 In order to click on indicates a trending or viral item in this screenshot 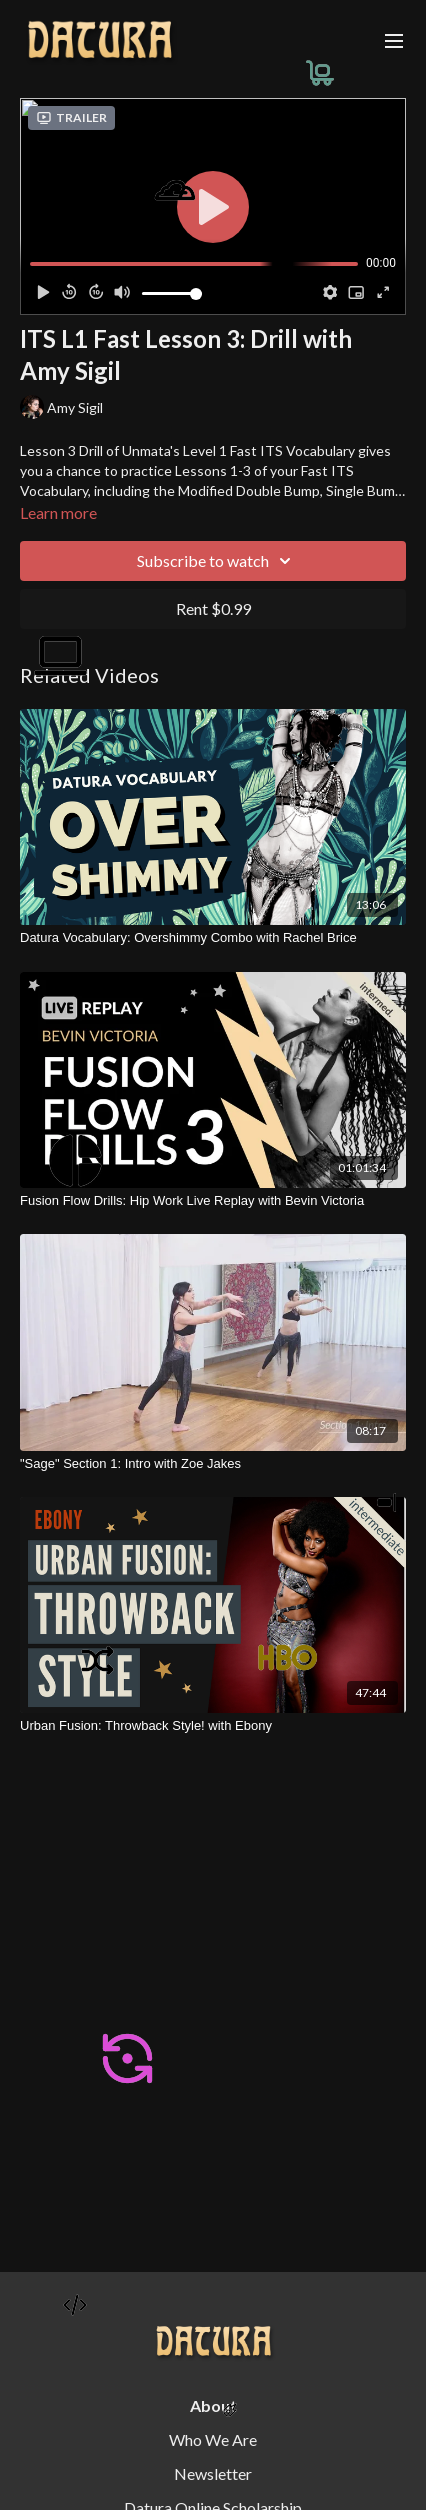, I will do `click(230, 2410)`.